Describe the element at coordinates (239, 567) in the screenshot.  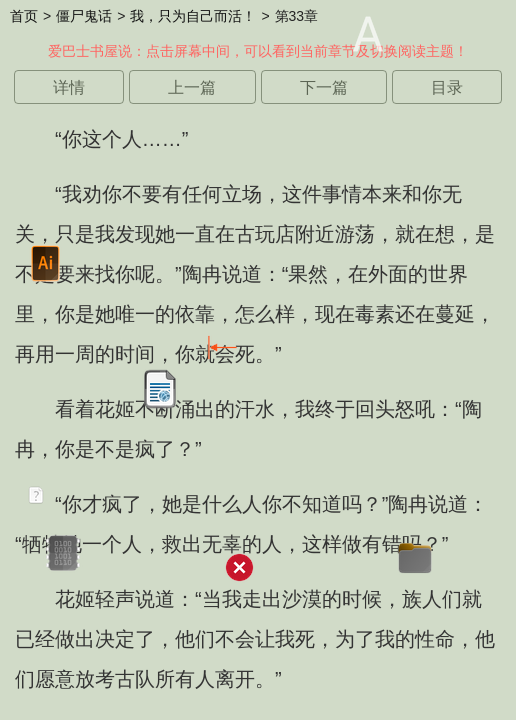
I see `stop or cancel a running process` at that location.